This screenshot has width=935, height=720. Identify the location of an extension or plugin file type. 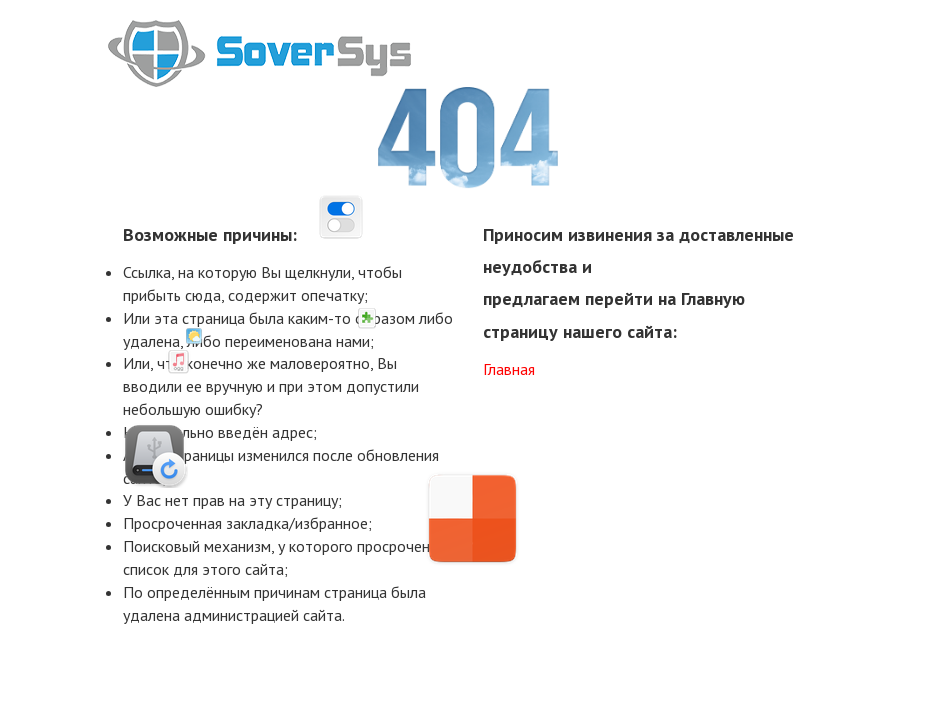
(367, 318).